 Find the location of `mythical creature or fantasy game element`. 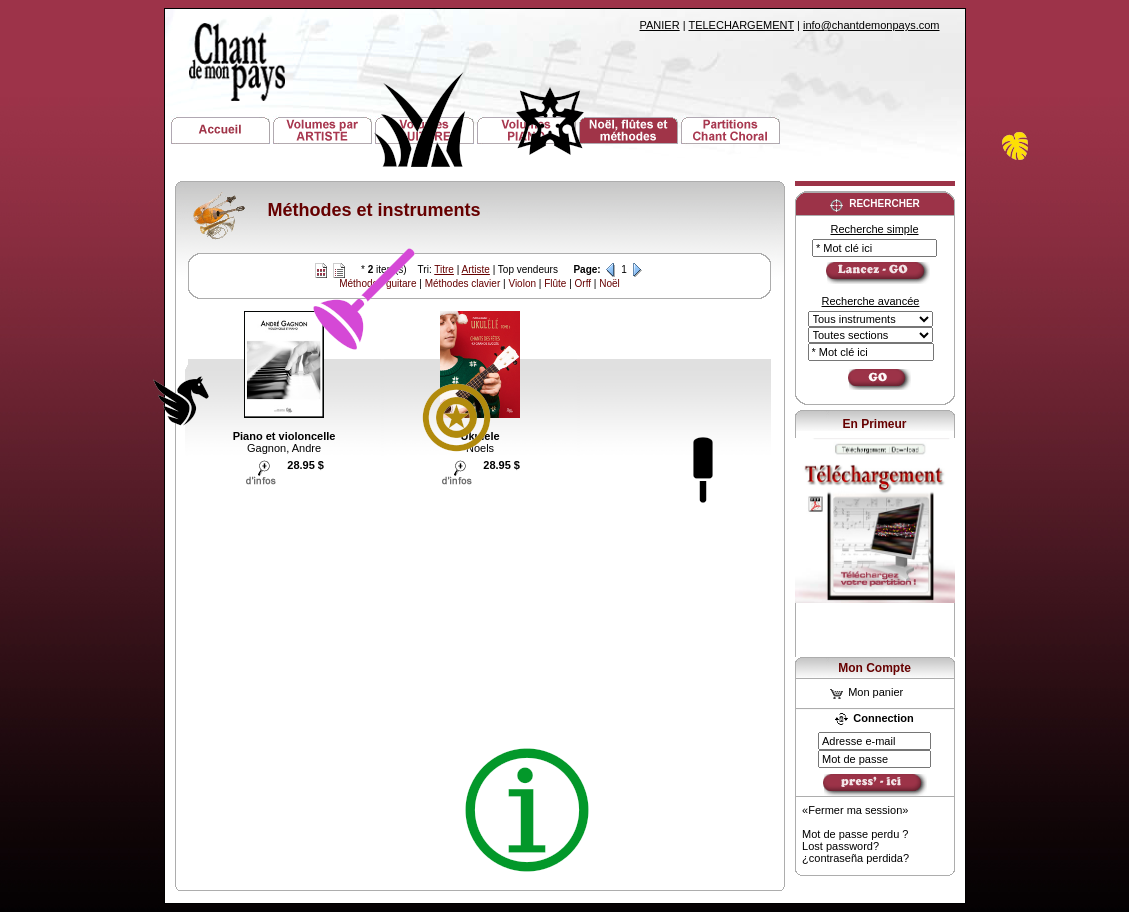

mythical creature or fantasy game element is located at coordinates (181, 401).